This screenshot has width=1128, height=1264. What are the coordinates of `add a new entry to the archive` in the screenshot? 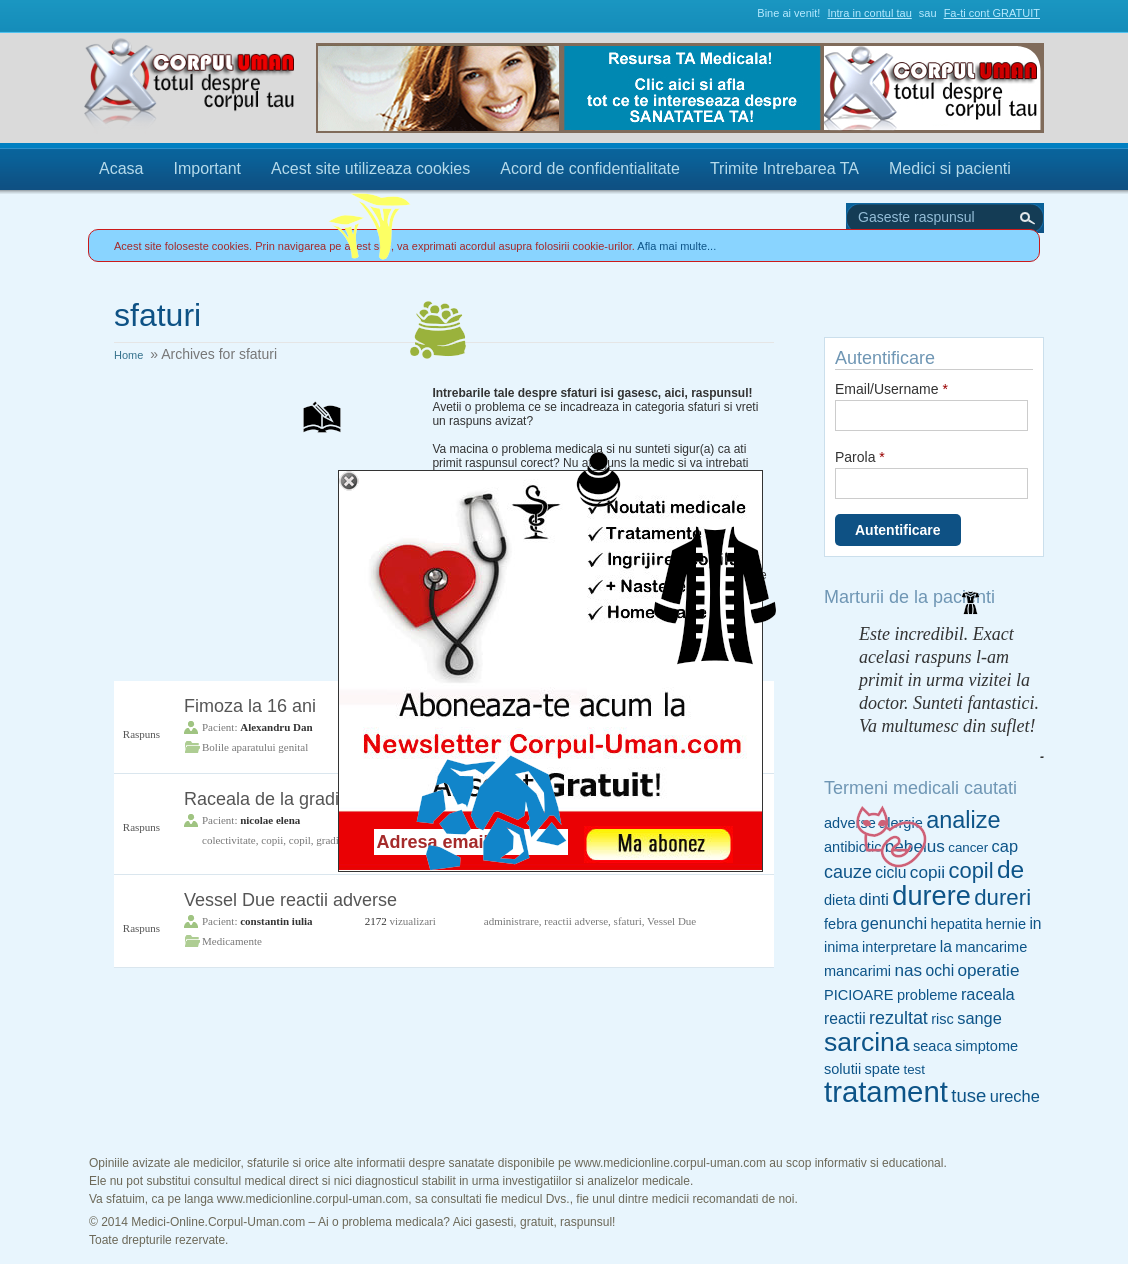 It's located at (322, 419).